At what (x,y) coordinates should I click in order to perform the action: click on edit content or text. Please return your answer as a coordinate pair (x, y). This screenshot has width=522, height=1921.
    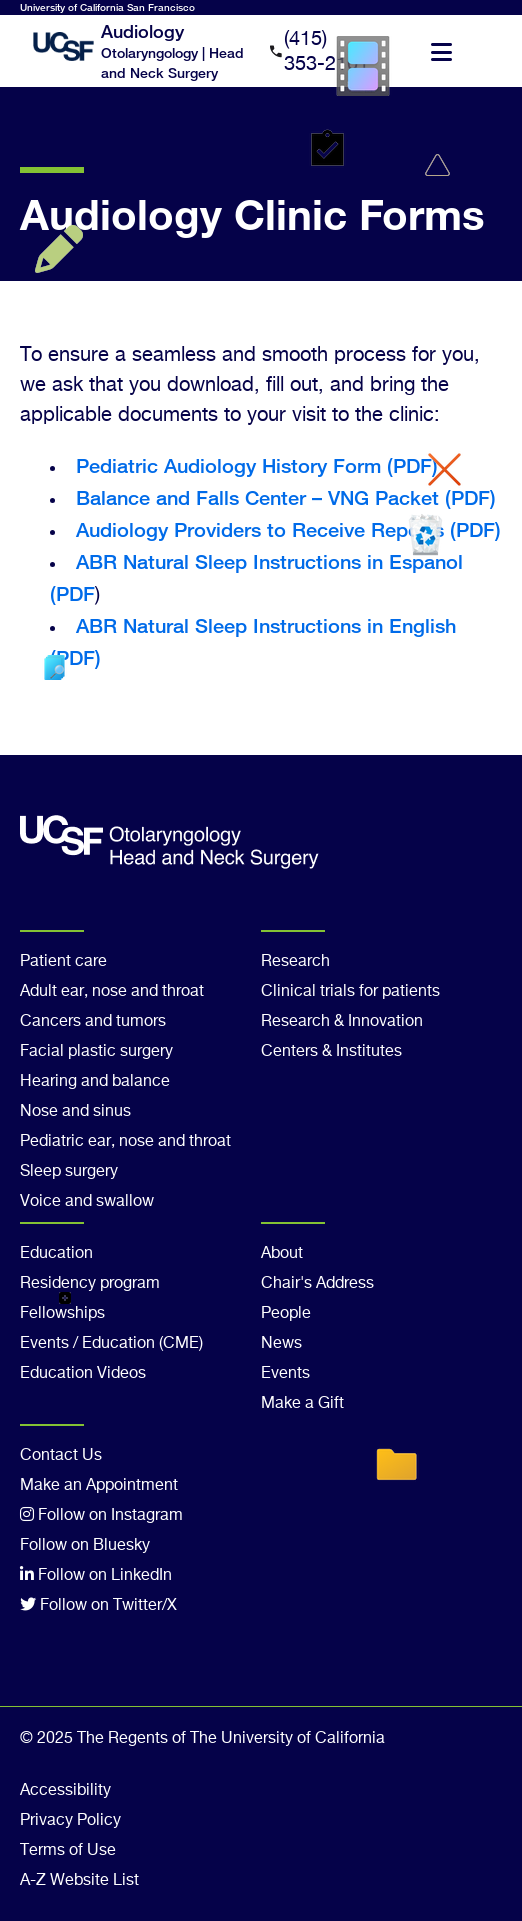
    Looking at the image, I should click on (59, 249).